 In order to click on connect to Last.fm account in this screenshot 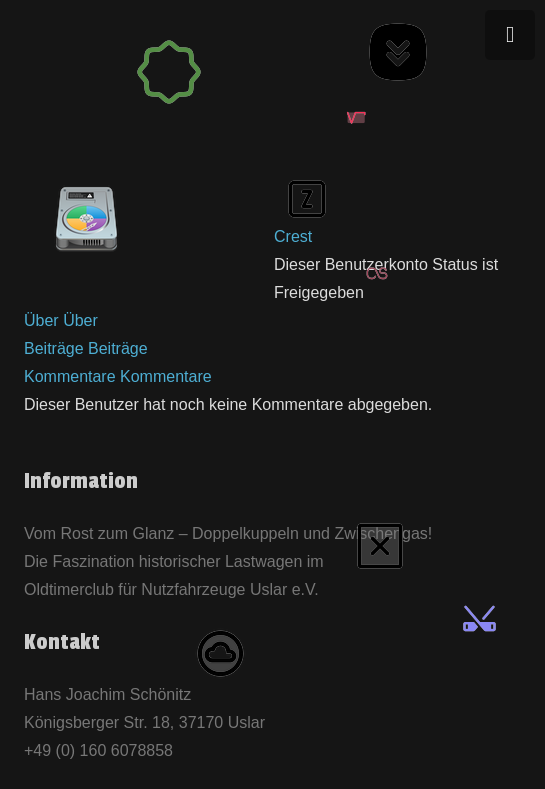, I will do `click(377, 273)`.